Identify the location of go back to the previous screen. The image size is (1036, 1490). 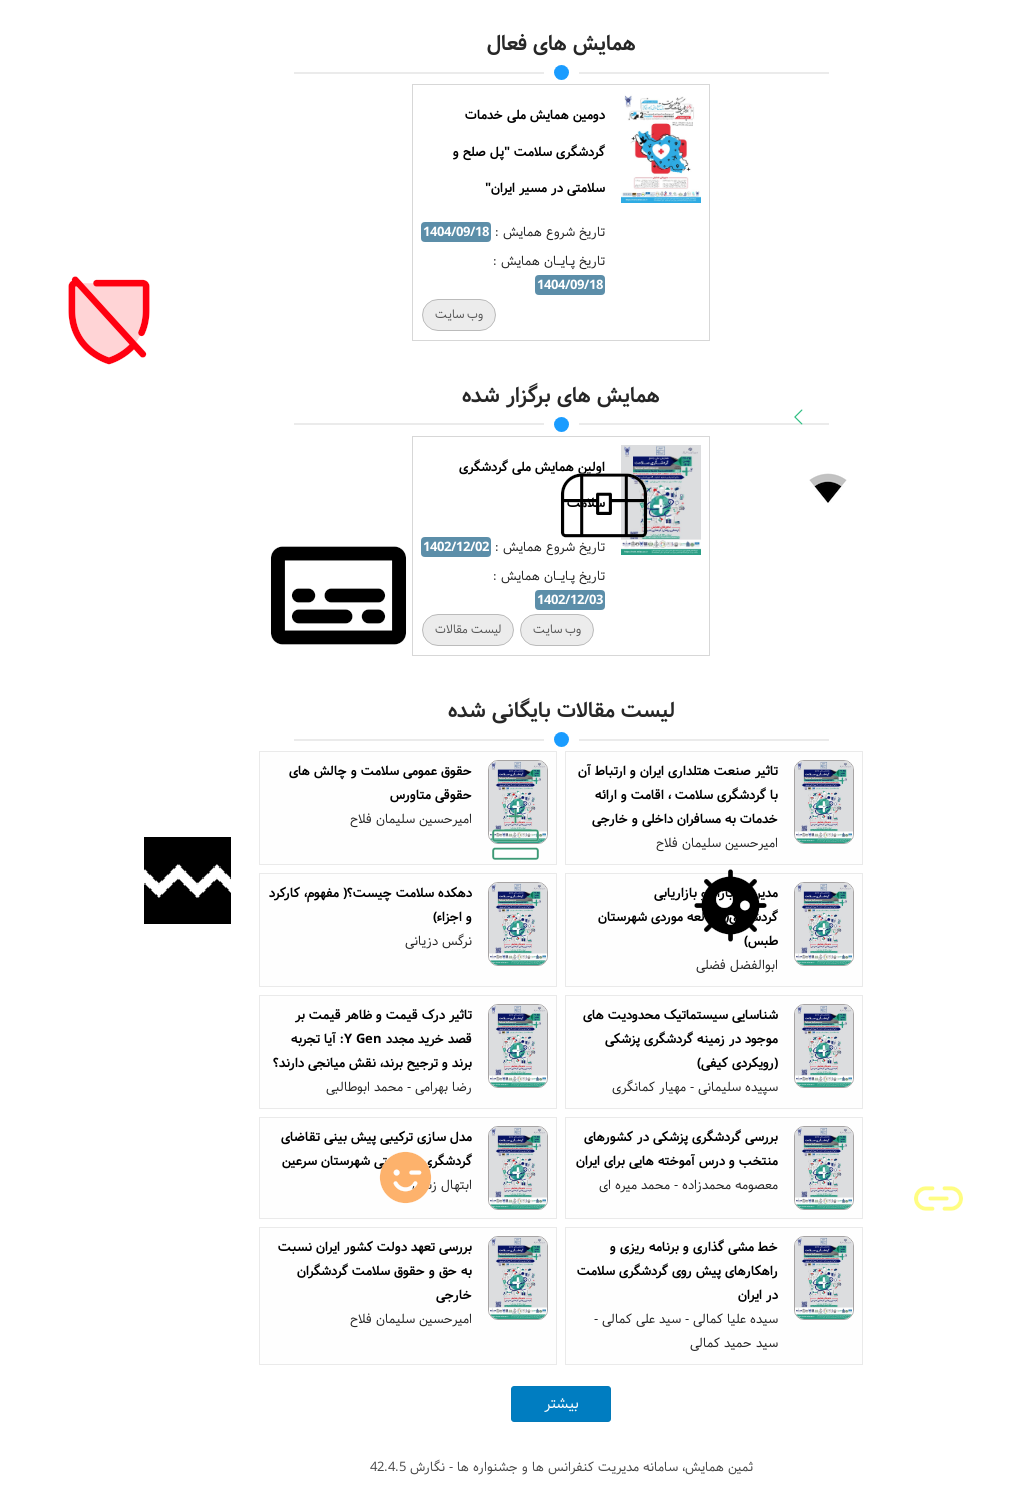
(799, 417).